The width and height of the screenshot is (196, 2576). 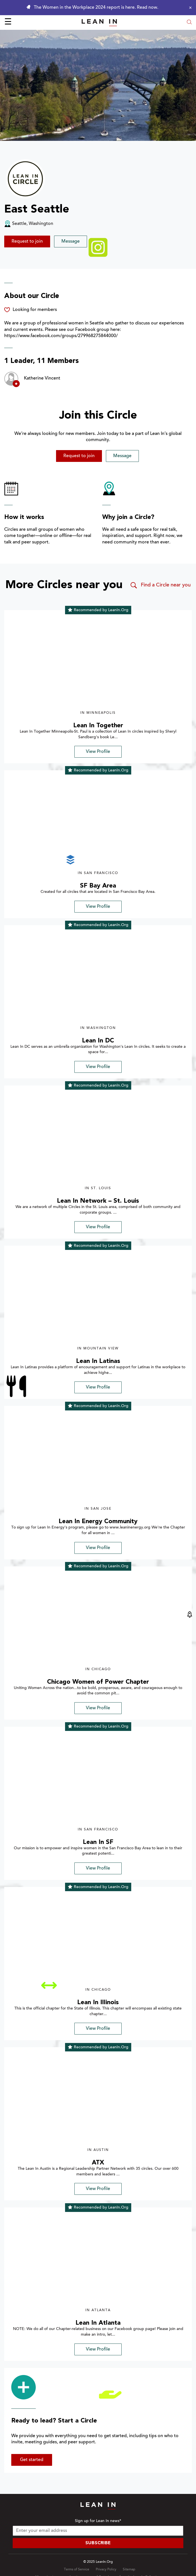 I want to click on buffer social media management app logo, so click(x=70, y=860).